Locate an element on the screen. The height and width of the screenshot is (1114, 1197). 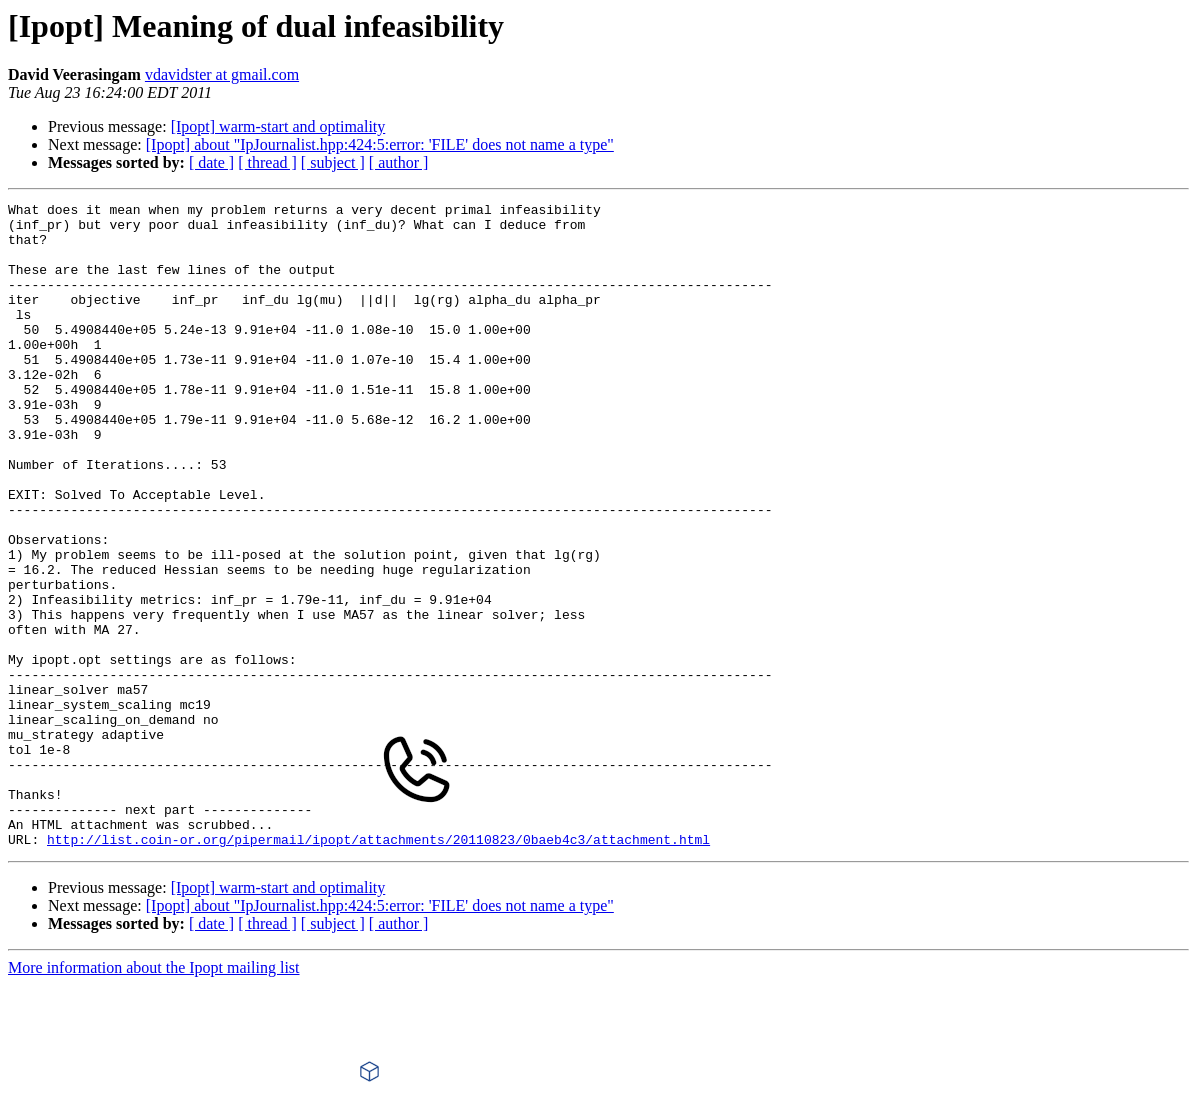
view 3D model or object is located at coordinates (369, 1071).